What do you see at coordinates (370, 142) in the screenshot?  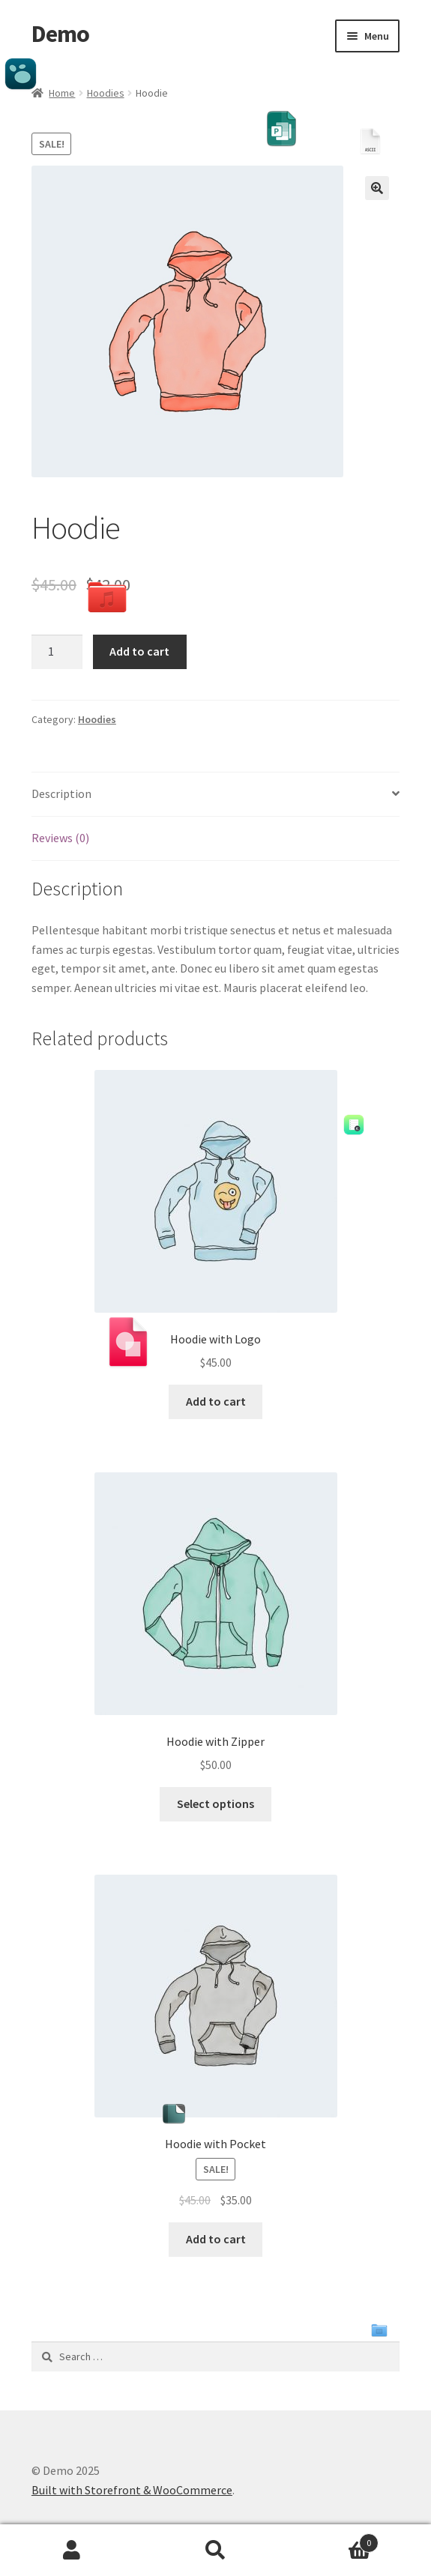 I see `a plain text or ascii file type indicator` at bounding box center [370, 142].